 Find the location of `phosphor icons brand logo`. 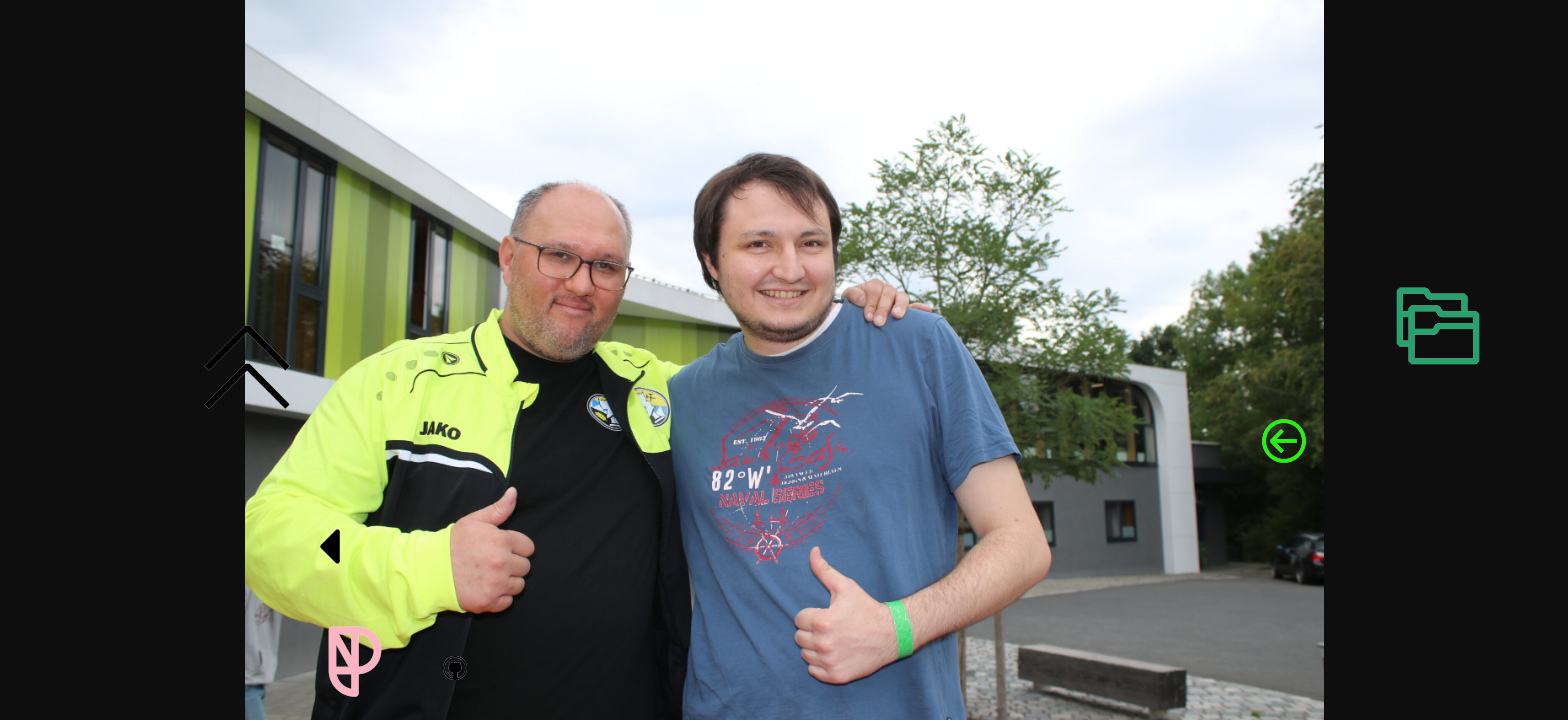

phosphor icons brand logo is located at coordinates (350, 658).